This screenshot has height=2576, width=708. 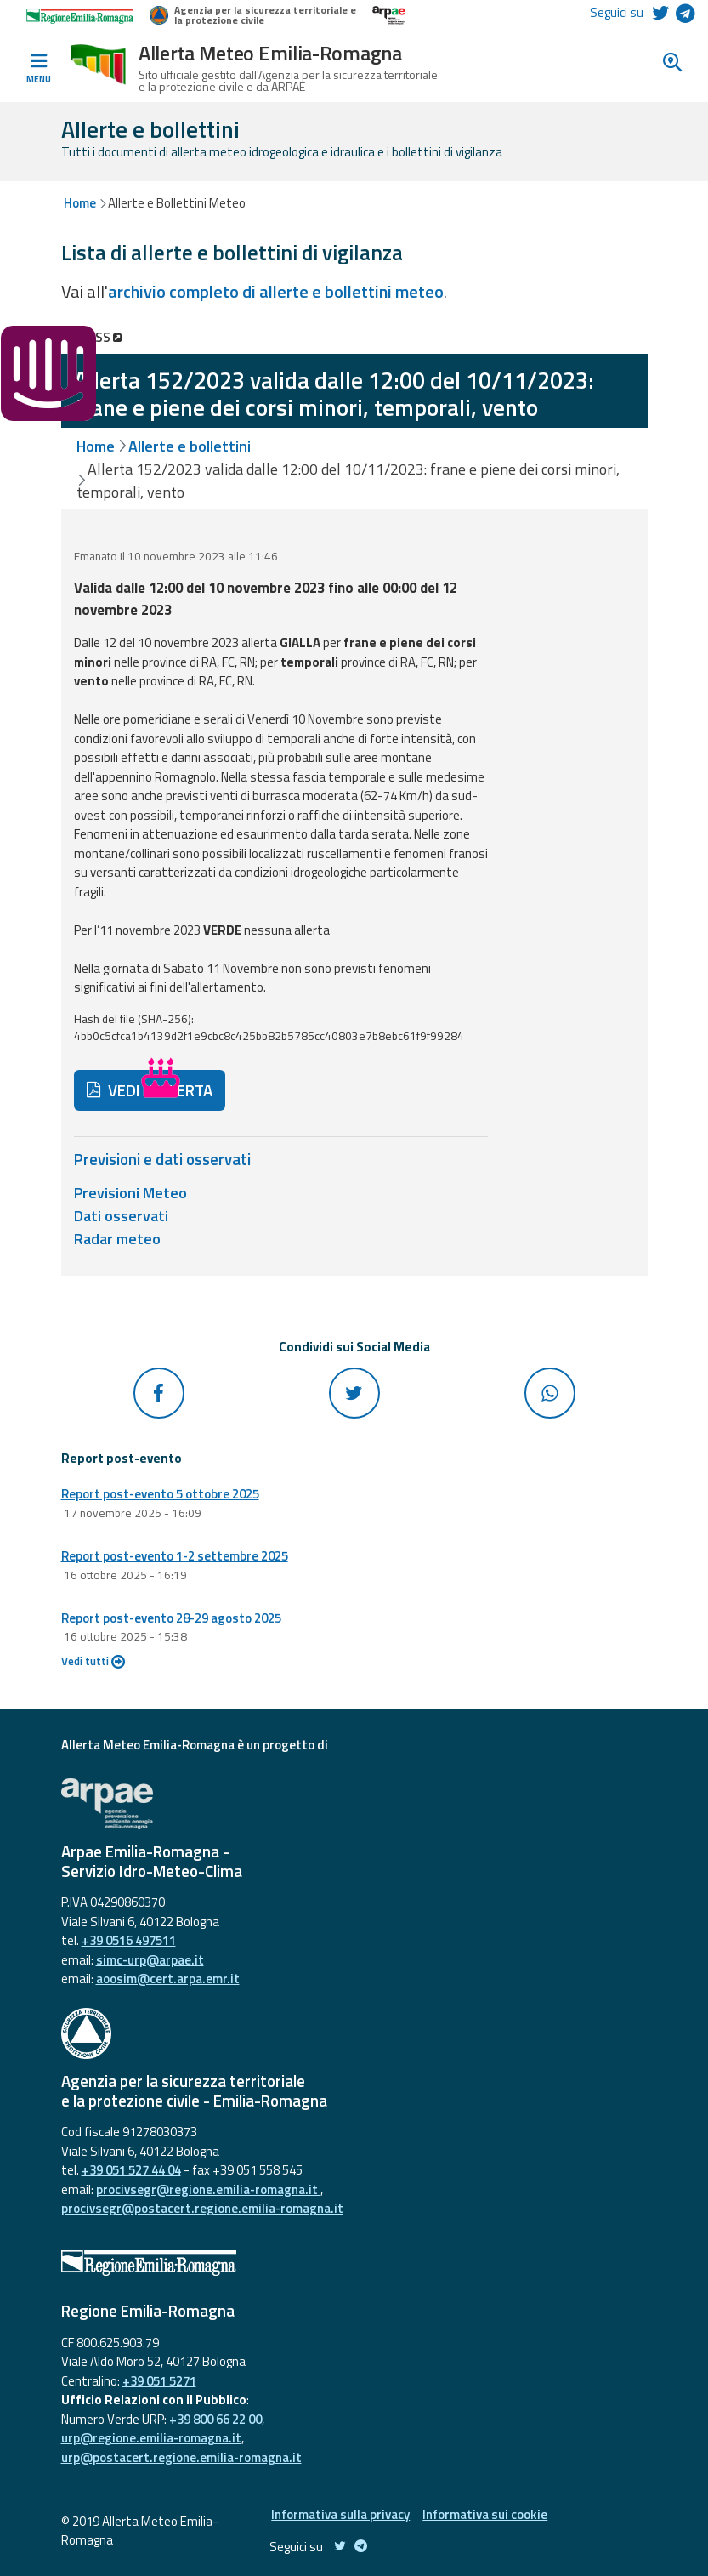 What do you see at coordinates (161, 1078) in the screenshot?
I see `view birthday or celebration events` at bounding box center [161, 1078].